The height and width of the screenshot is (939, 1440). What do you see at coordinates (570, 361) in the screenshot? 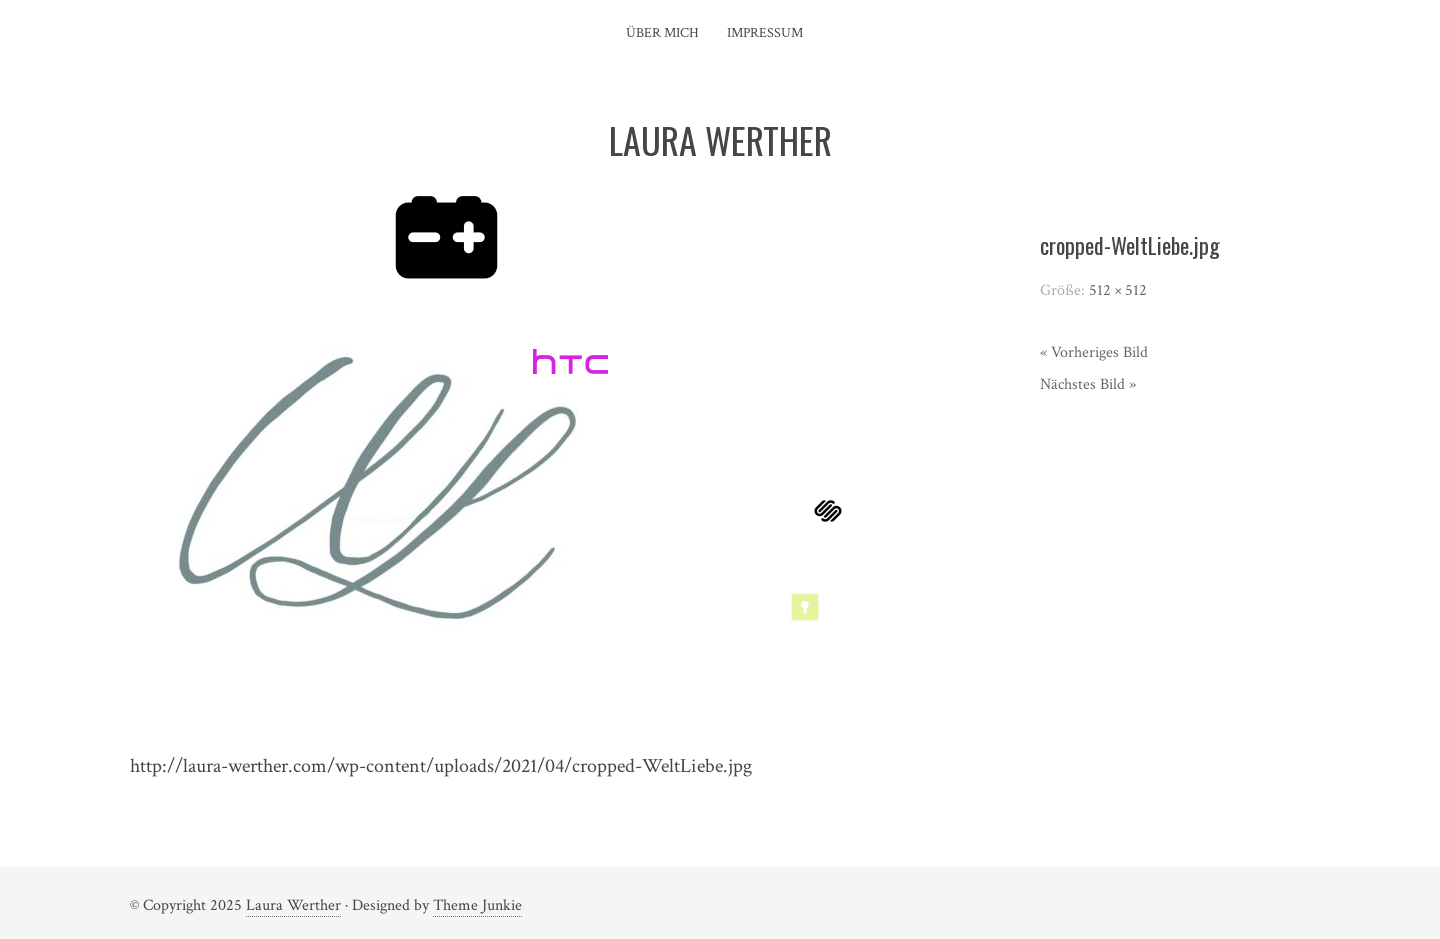
I see `HTC brand logo` at bounding box center [570, 361].